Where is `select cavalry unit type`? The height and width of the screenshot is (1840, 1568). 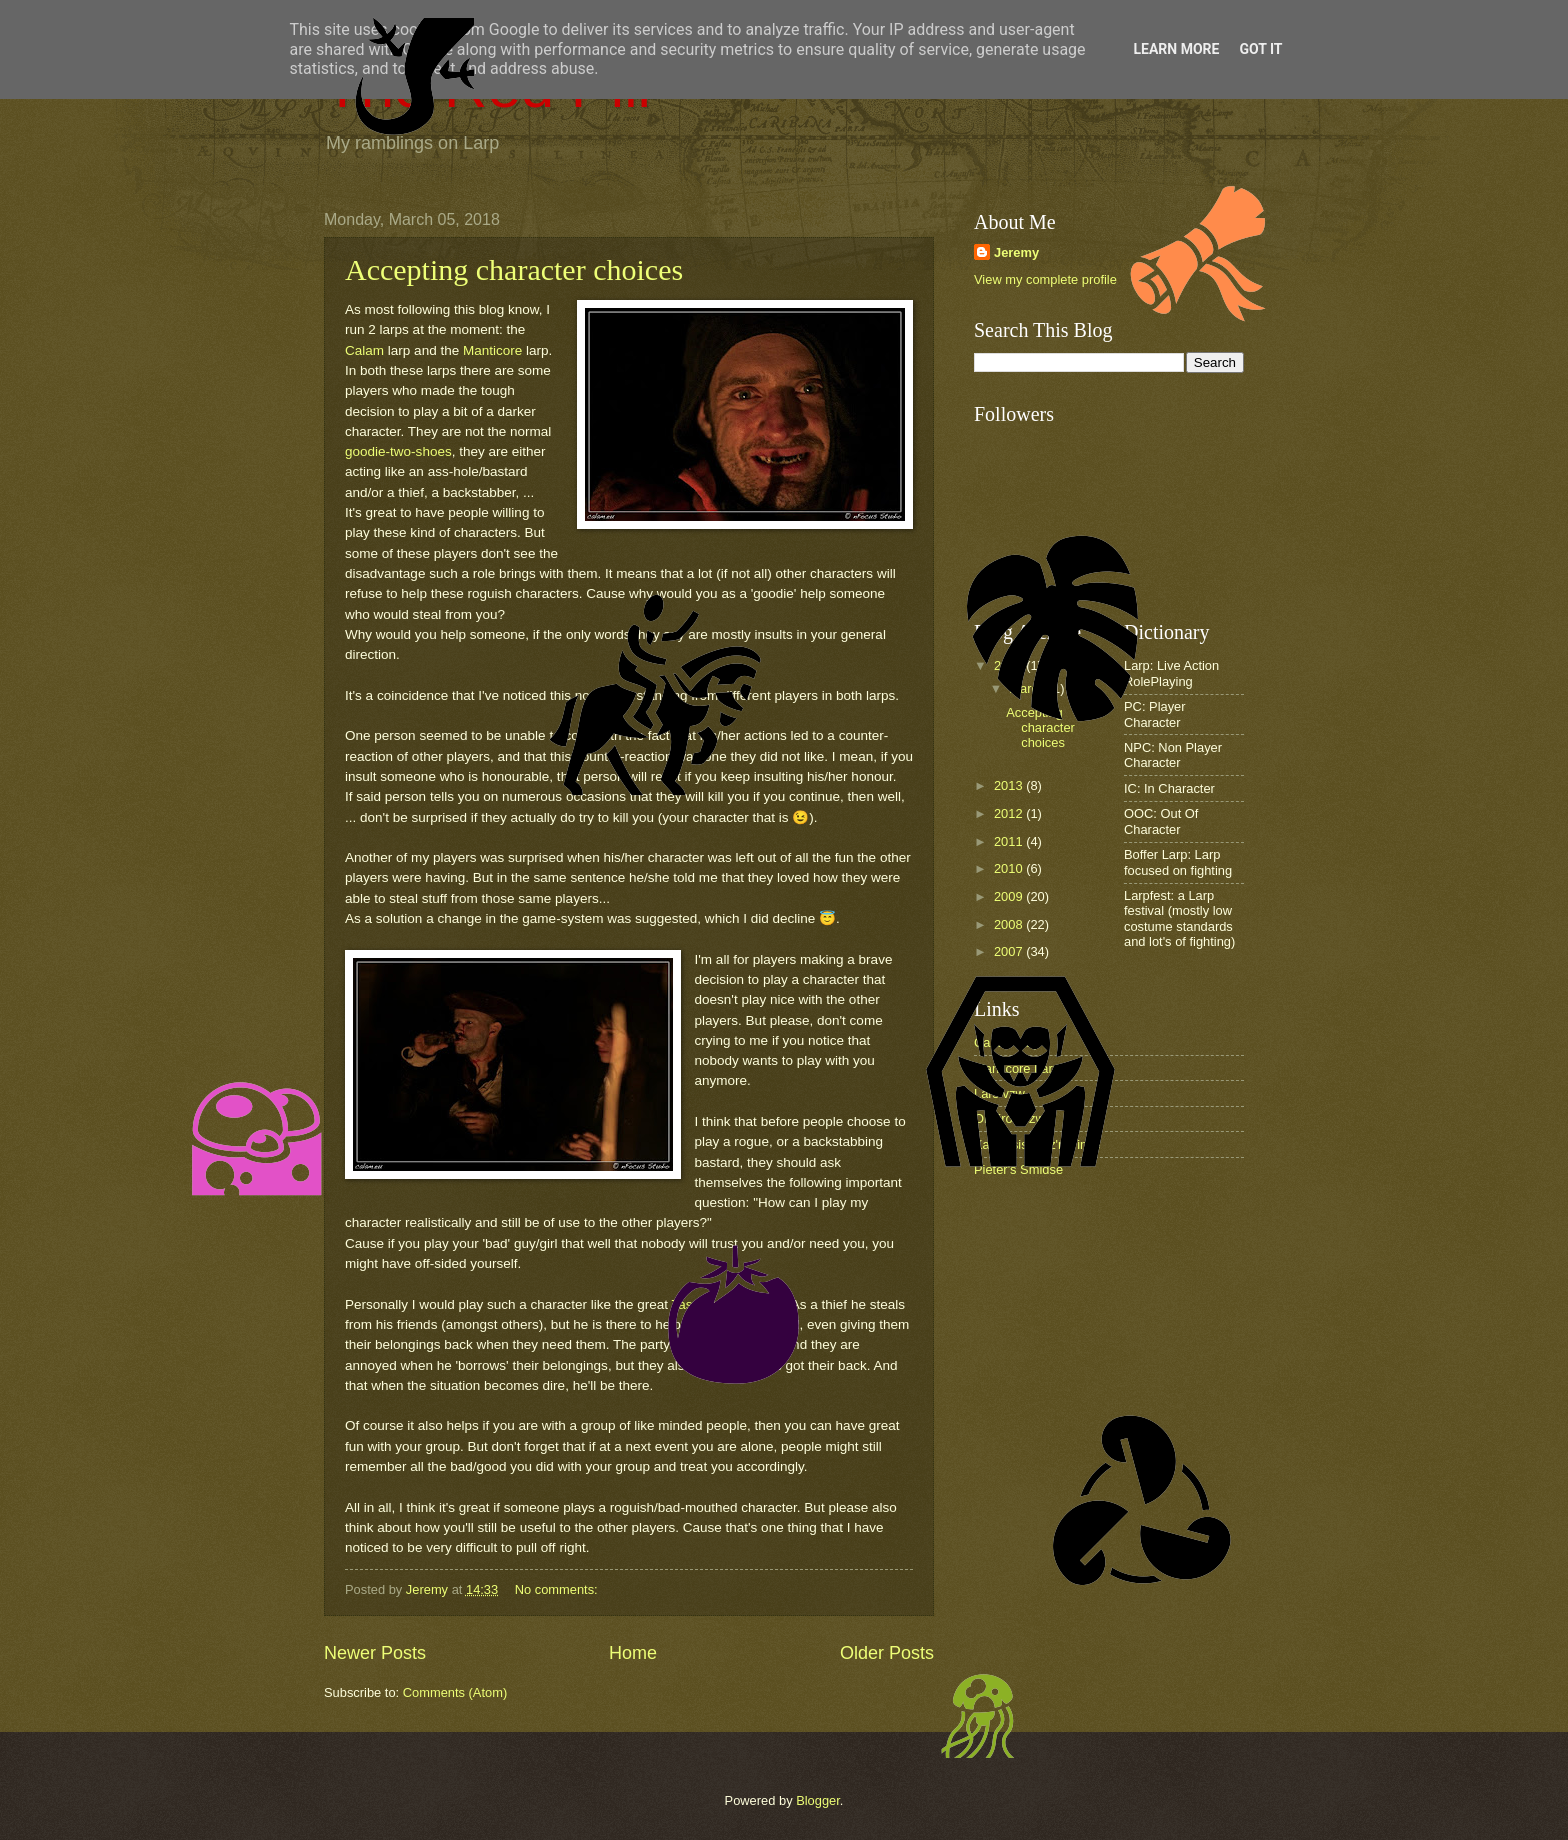
select cavalry unit type is located at coordinates (655, 695).